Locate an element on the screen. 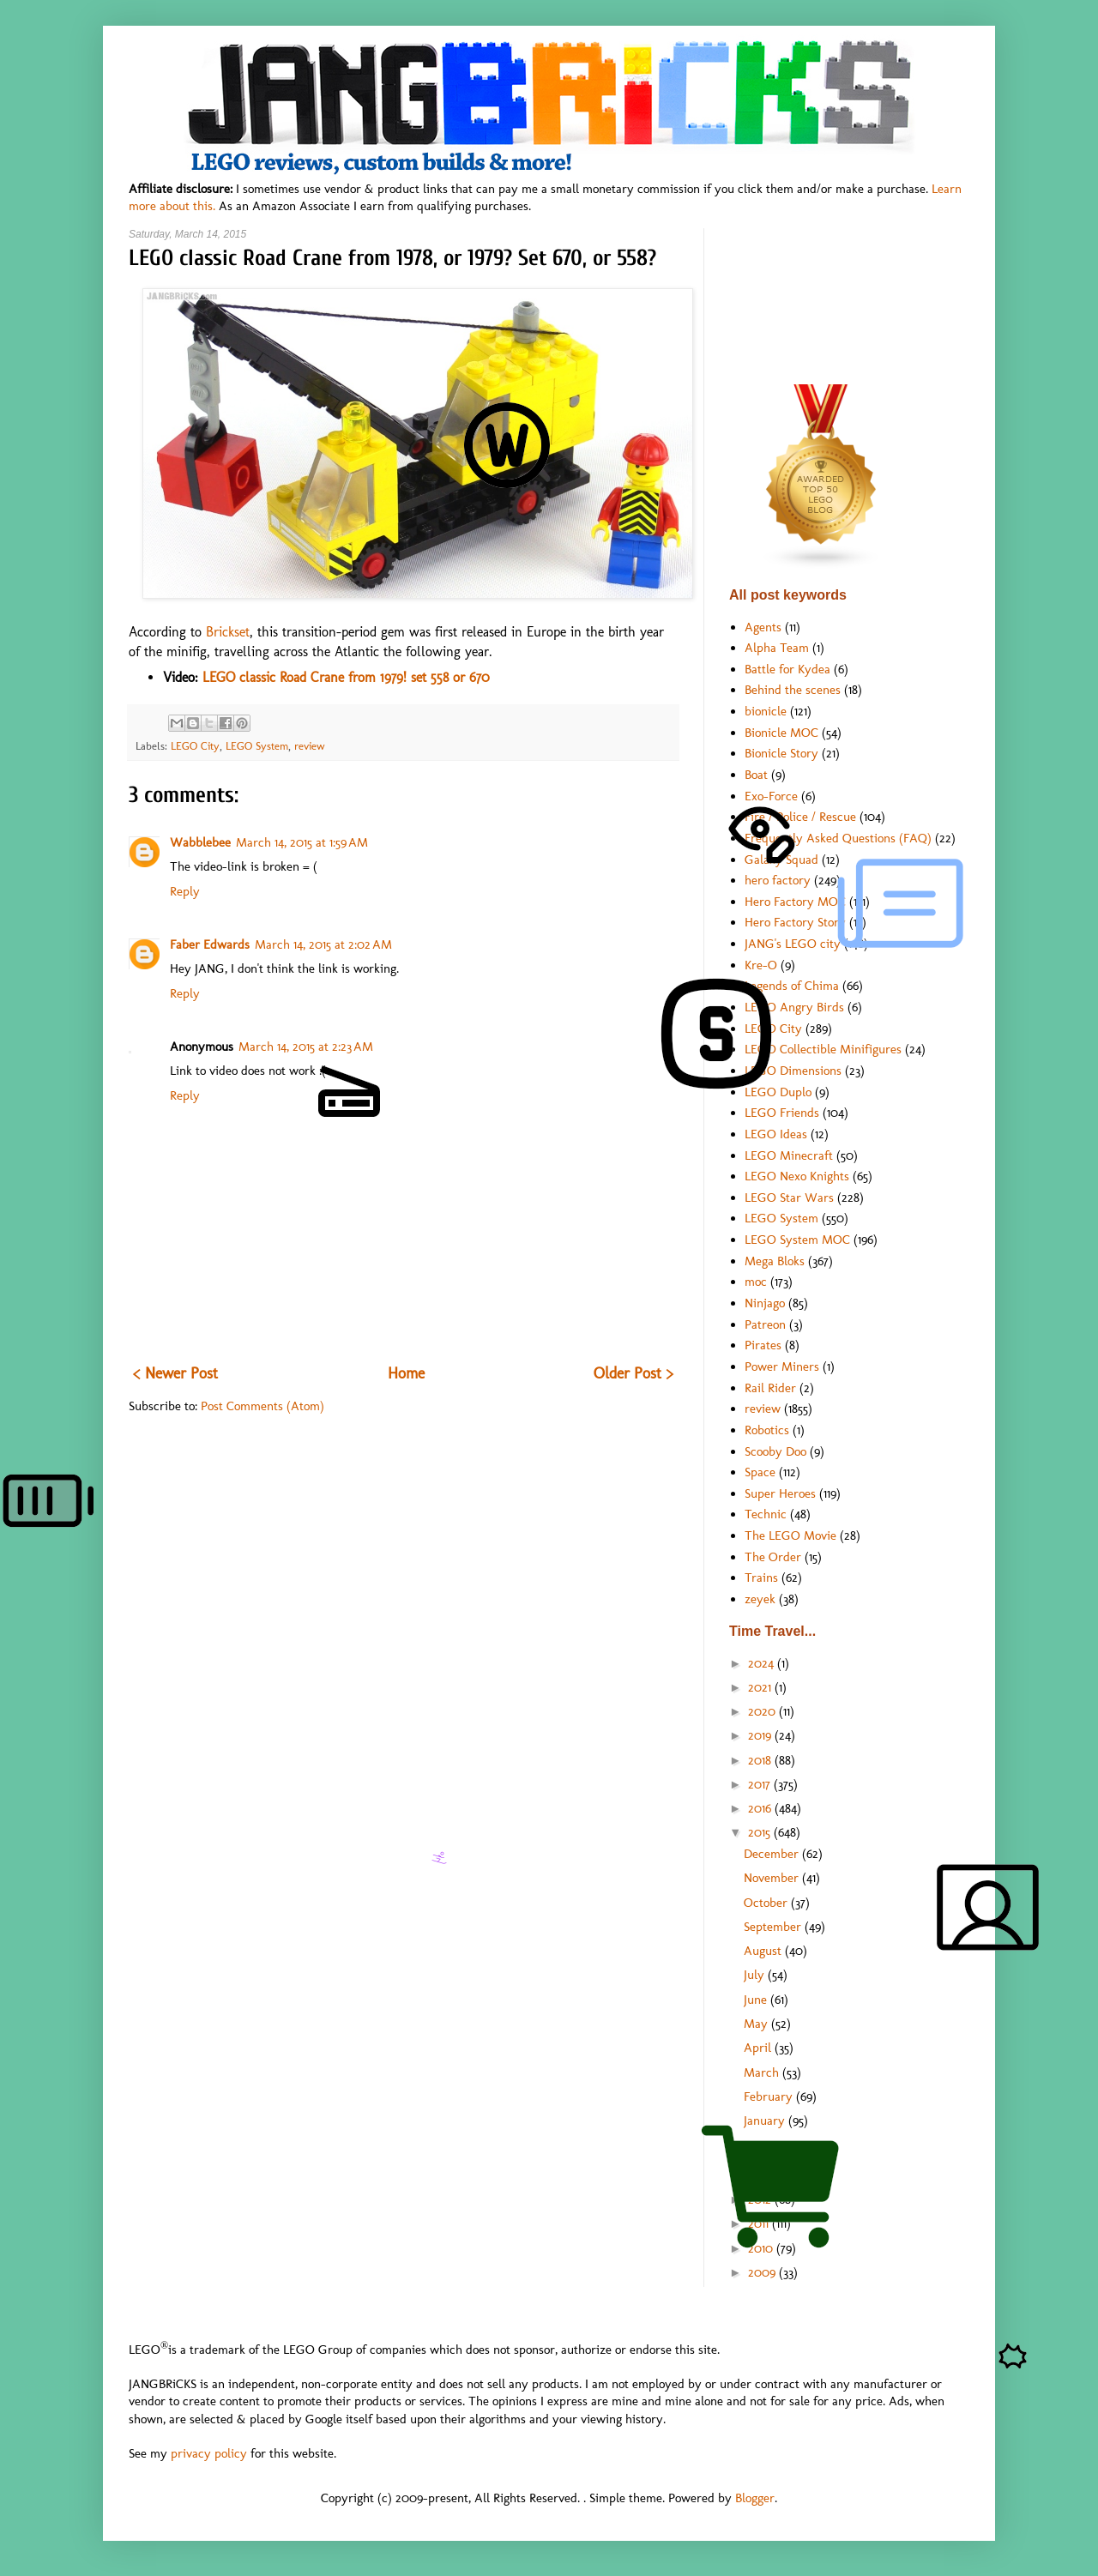  view your shopping cart is located at coordinates (773, 2187).